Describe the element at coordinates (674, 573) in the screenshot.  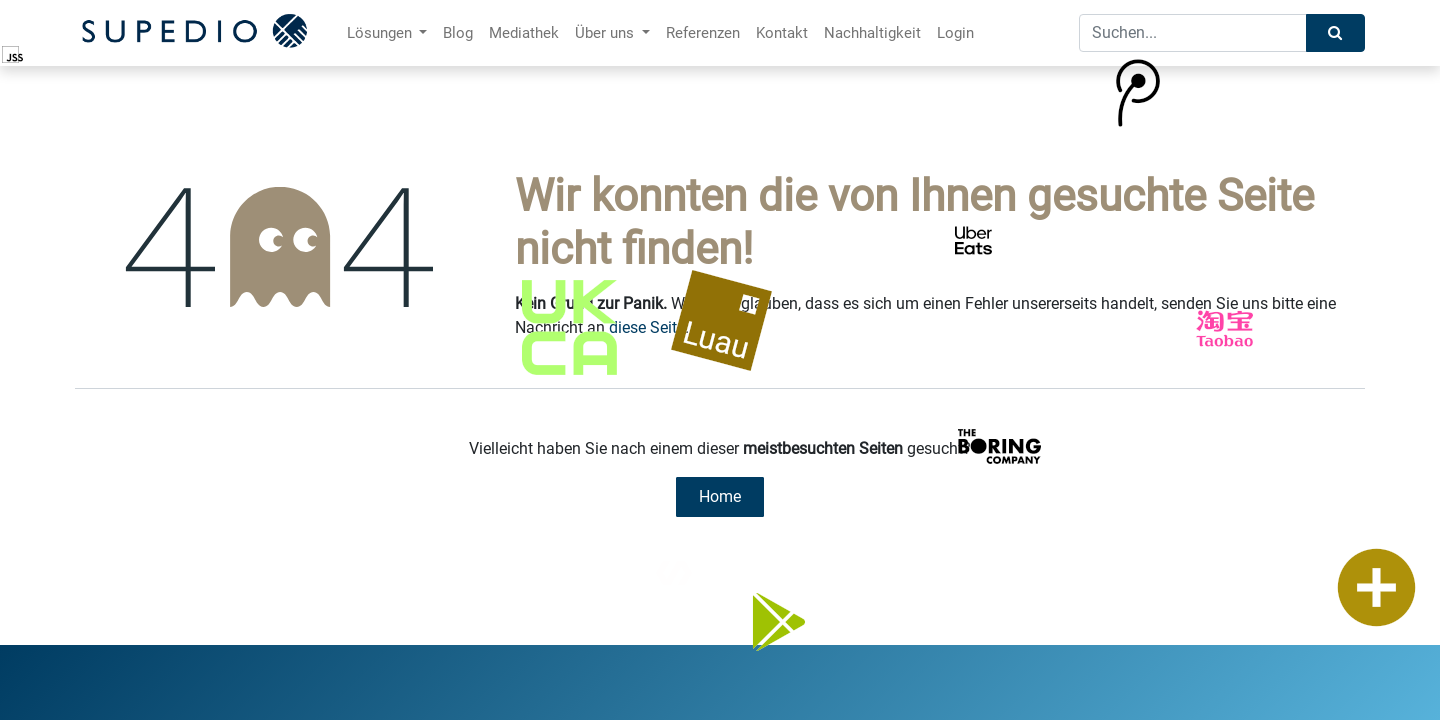
I see `polymer project logo` at that location.